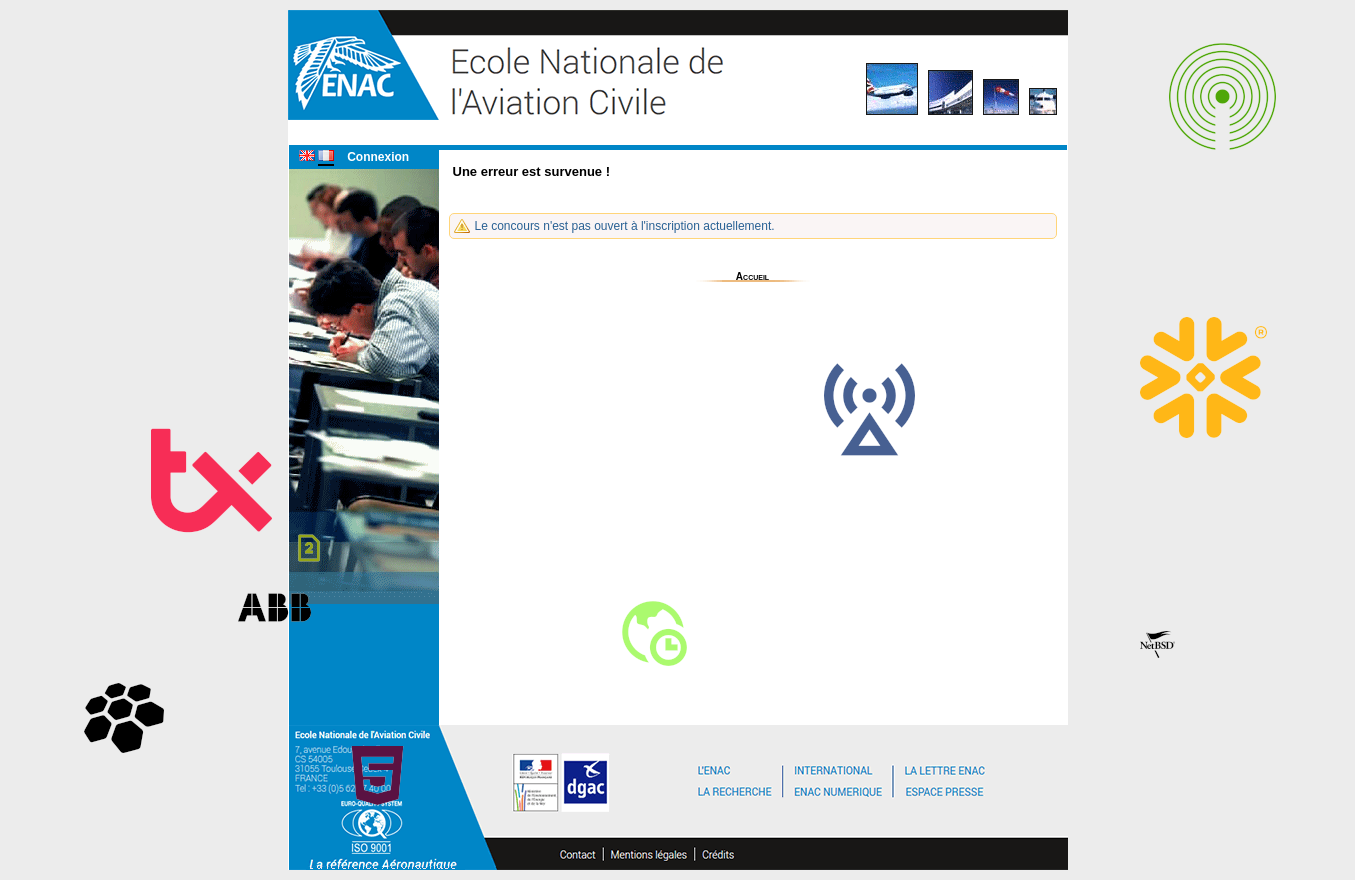  What do you see at coordinates (1203, 377) in the screenshot?
I see `snowflake data cloud platform logo` at bounding box center [1203, 377].